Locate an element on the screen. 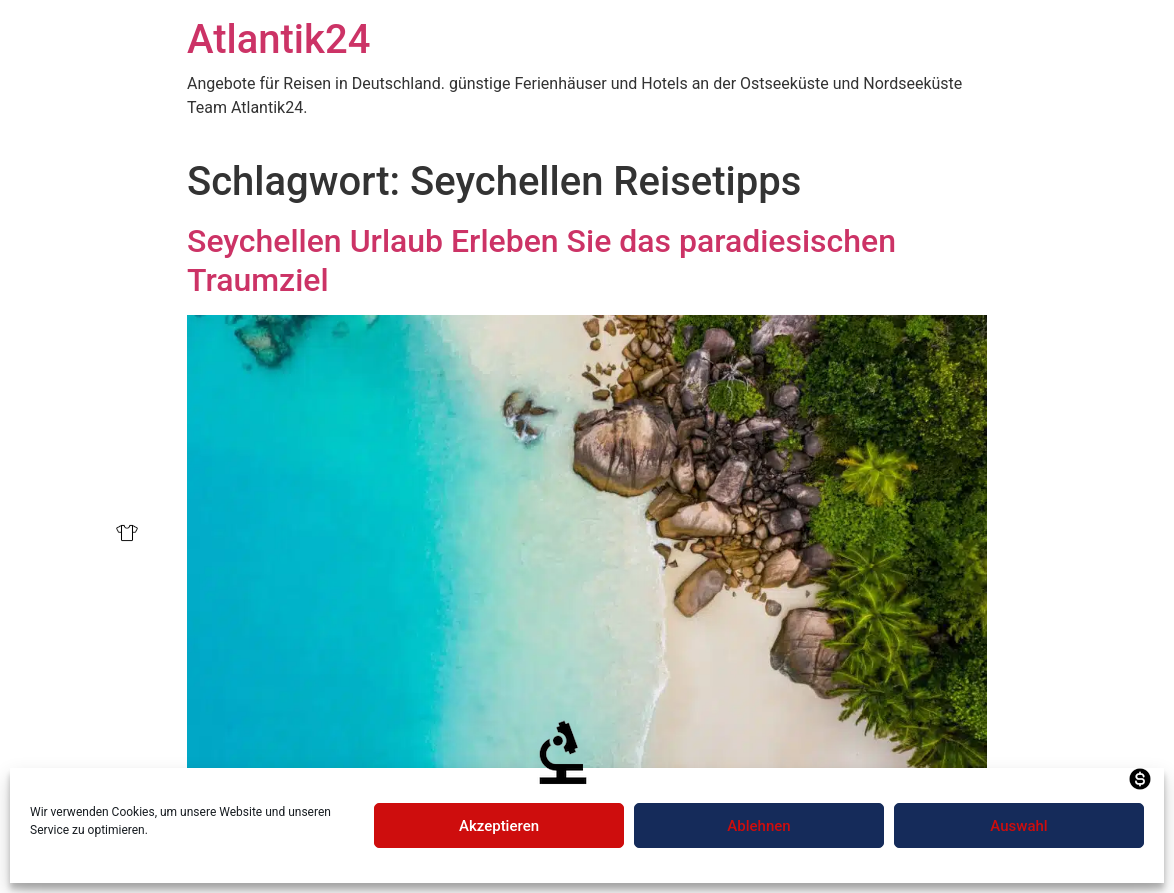 The height and width of the screenshot is (893, 1174). access biotech or laboratory features is located at coordinates (563, 754).